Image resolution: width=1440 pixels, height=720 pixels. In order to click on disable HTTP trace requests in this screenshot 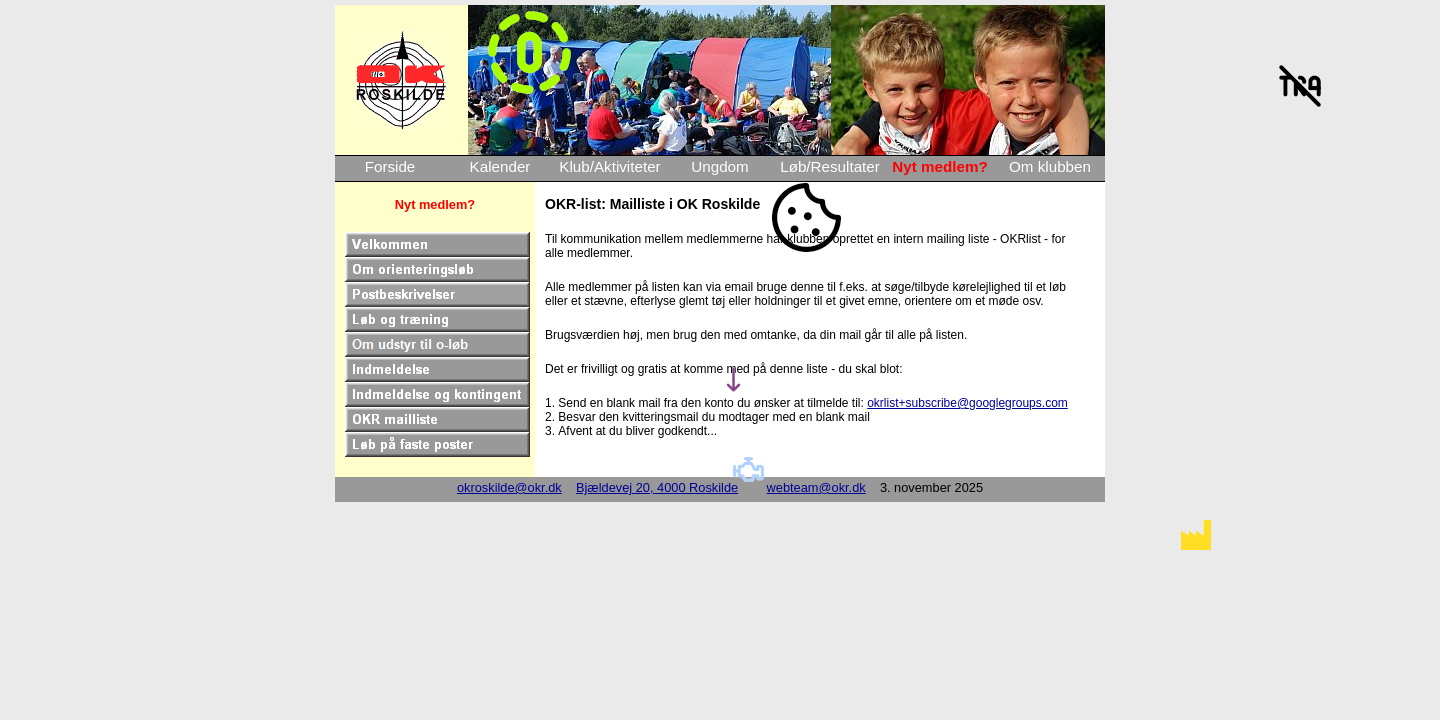, I will do `click(1300, 86)`.